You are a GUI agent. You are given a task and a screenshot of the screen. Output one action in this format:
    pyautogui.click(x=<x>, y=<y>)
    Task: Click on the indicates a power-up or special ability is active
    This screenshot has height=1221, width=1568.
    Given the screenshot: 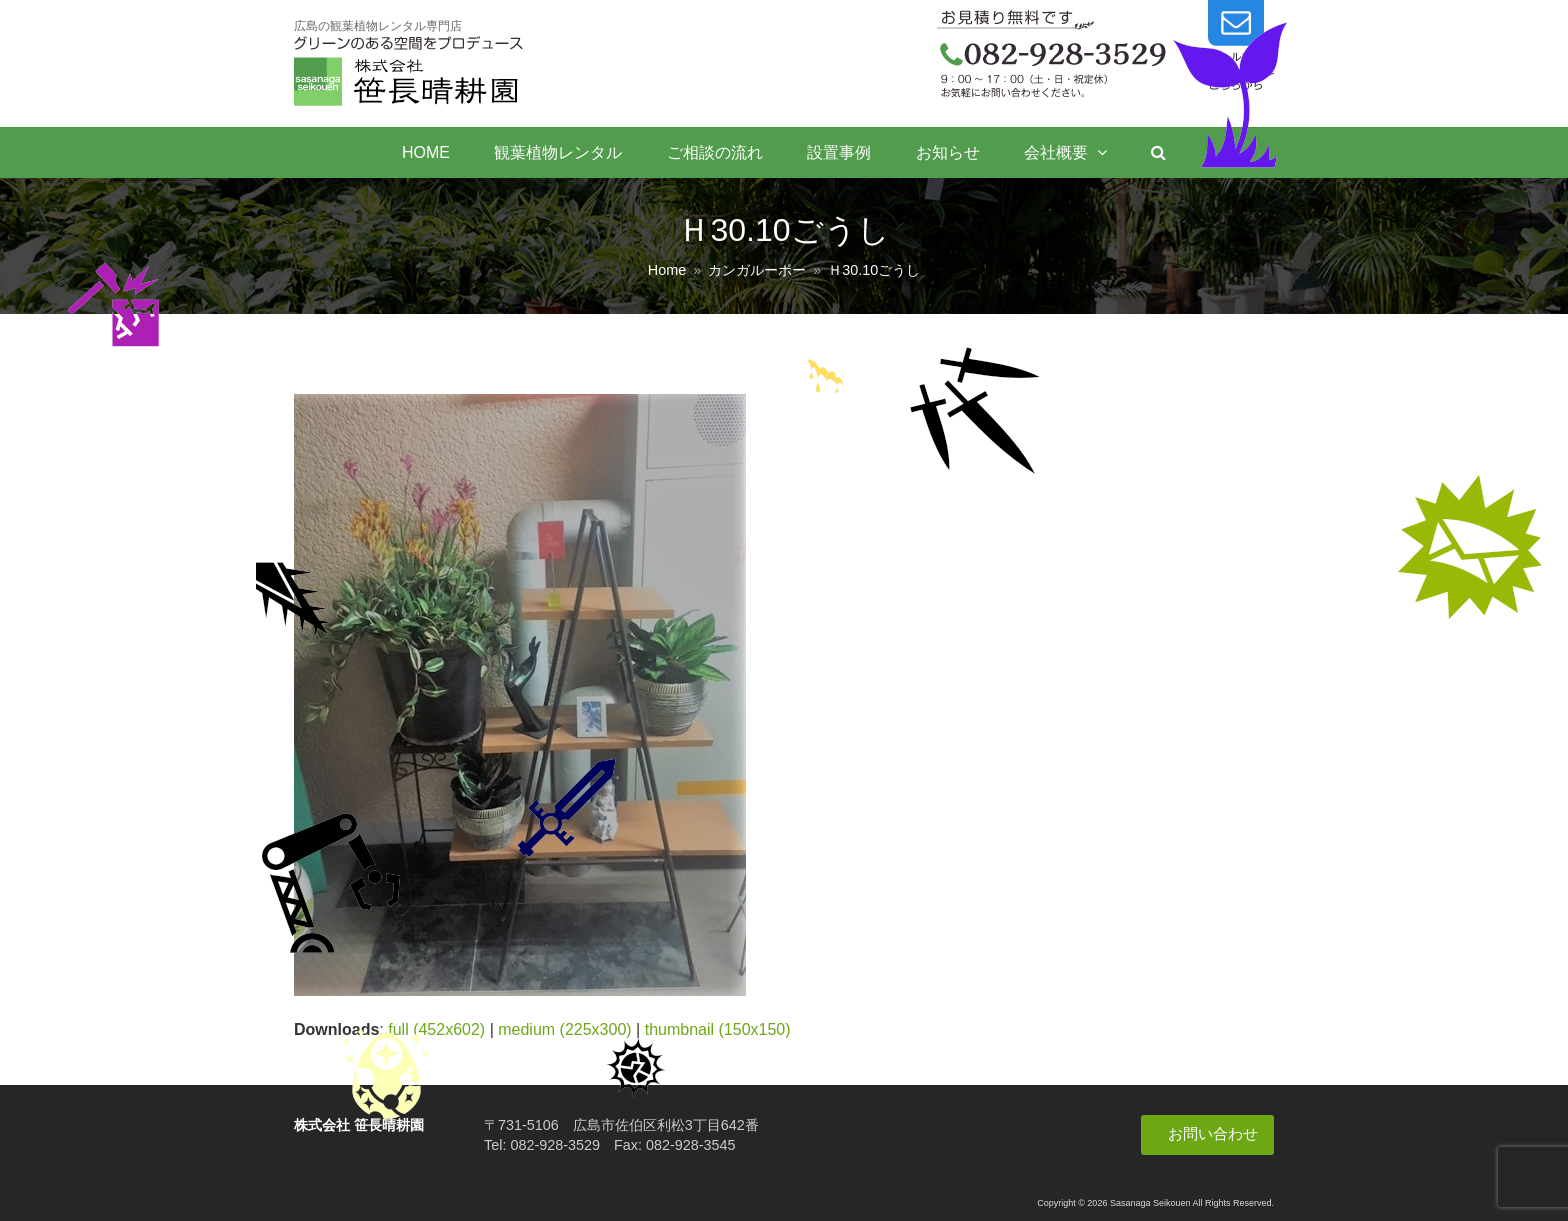 What is the action you would take?
    pyautogui.click(x=636, y=1067)
    